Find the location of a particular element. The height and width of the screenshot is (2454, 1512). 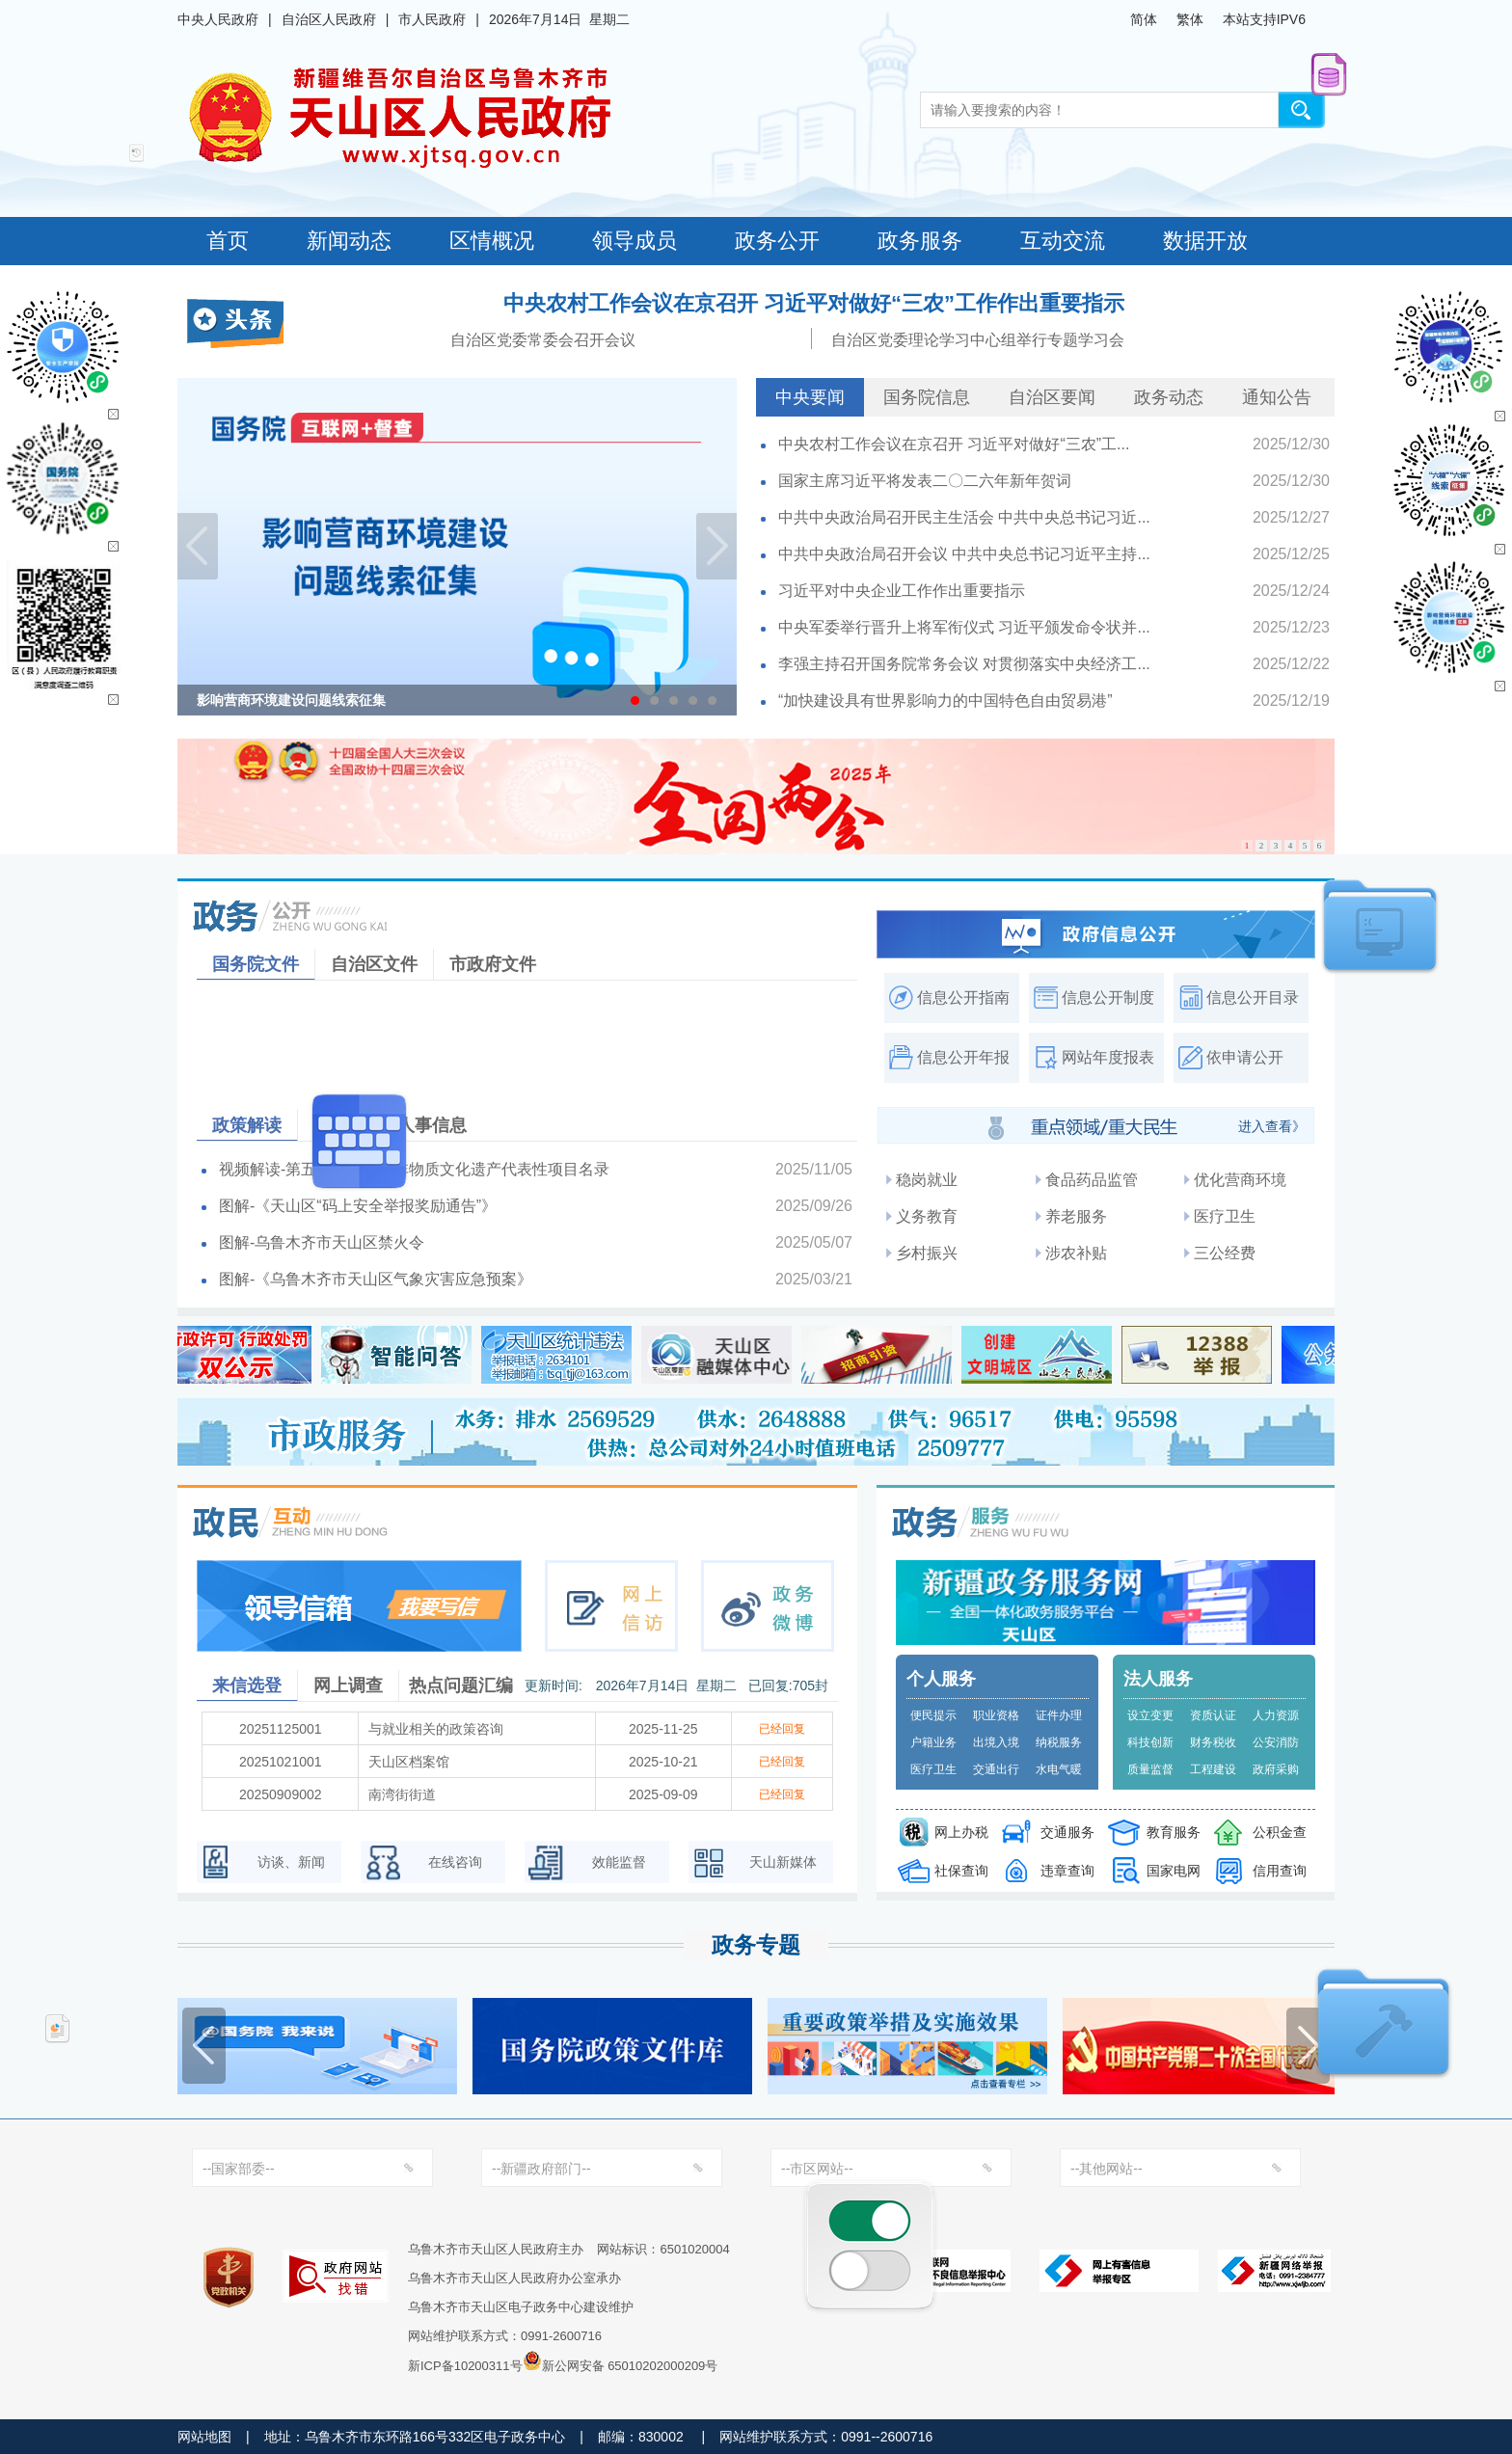

a deleted file in the trash is located at coordinates (136, 152).